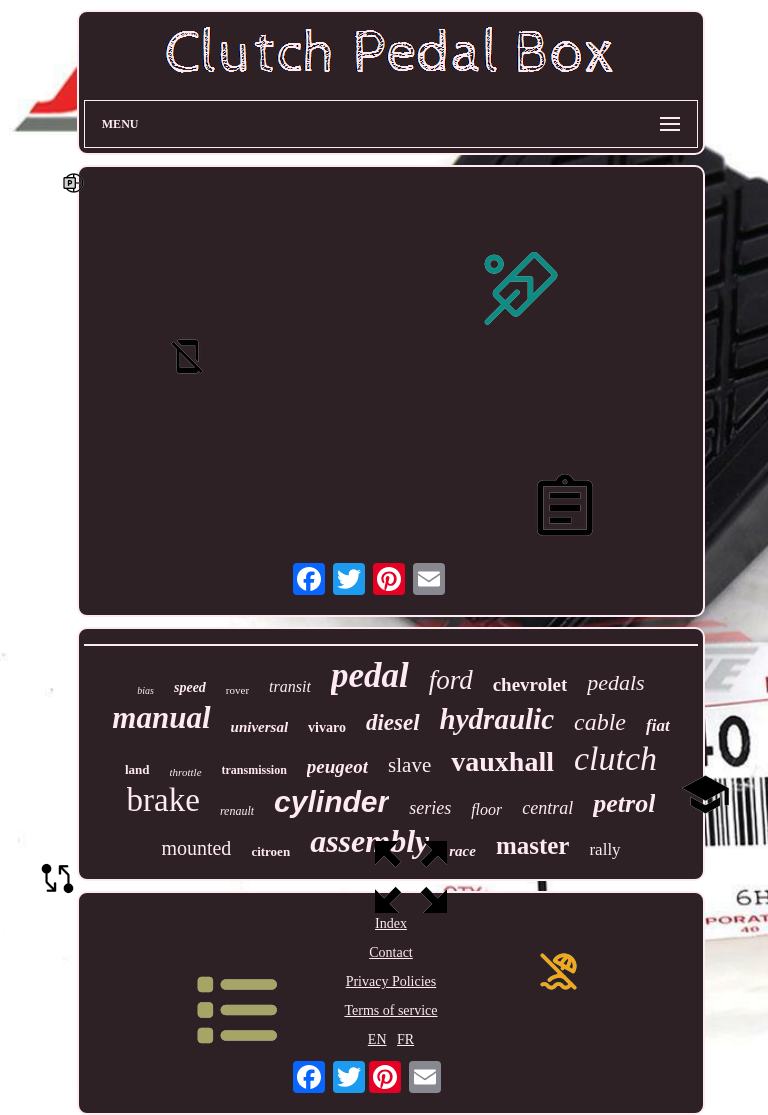  Describe the element at coordinates (57, 878) in the screenshot. I see `view code differences between branches` at that location.